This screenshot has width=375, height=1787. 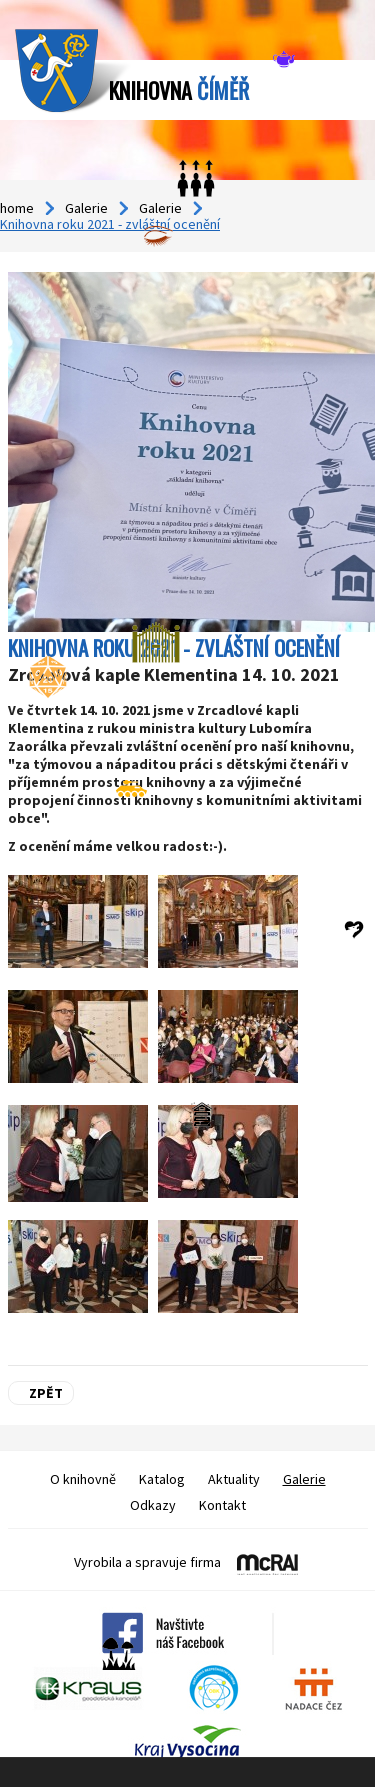 I want to click on access beekeeping or apiary features, so click(x=202, y=1115).